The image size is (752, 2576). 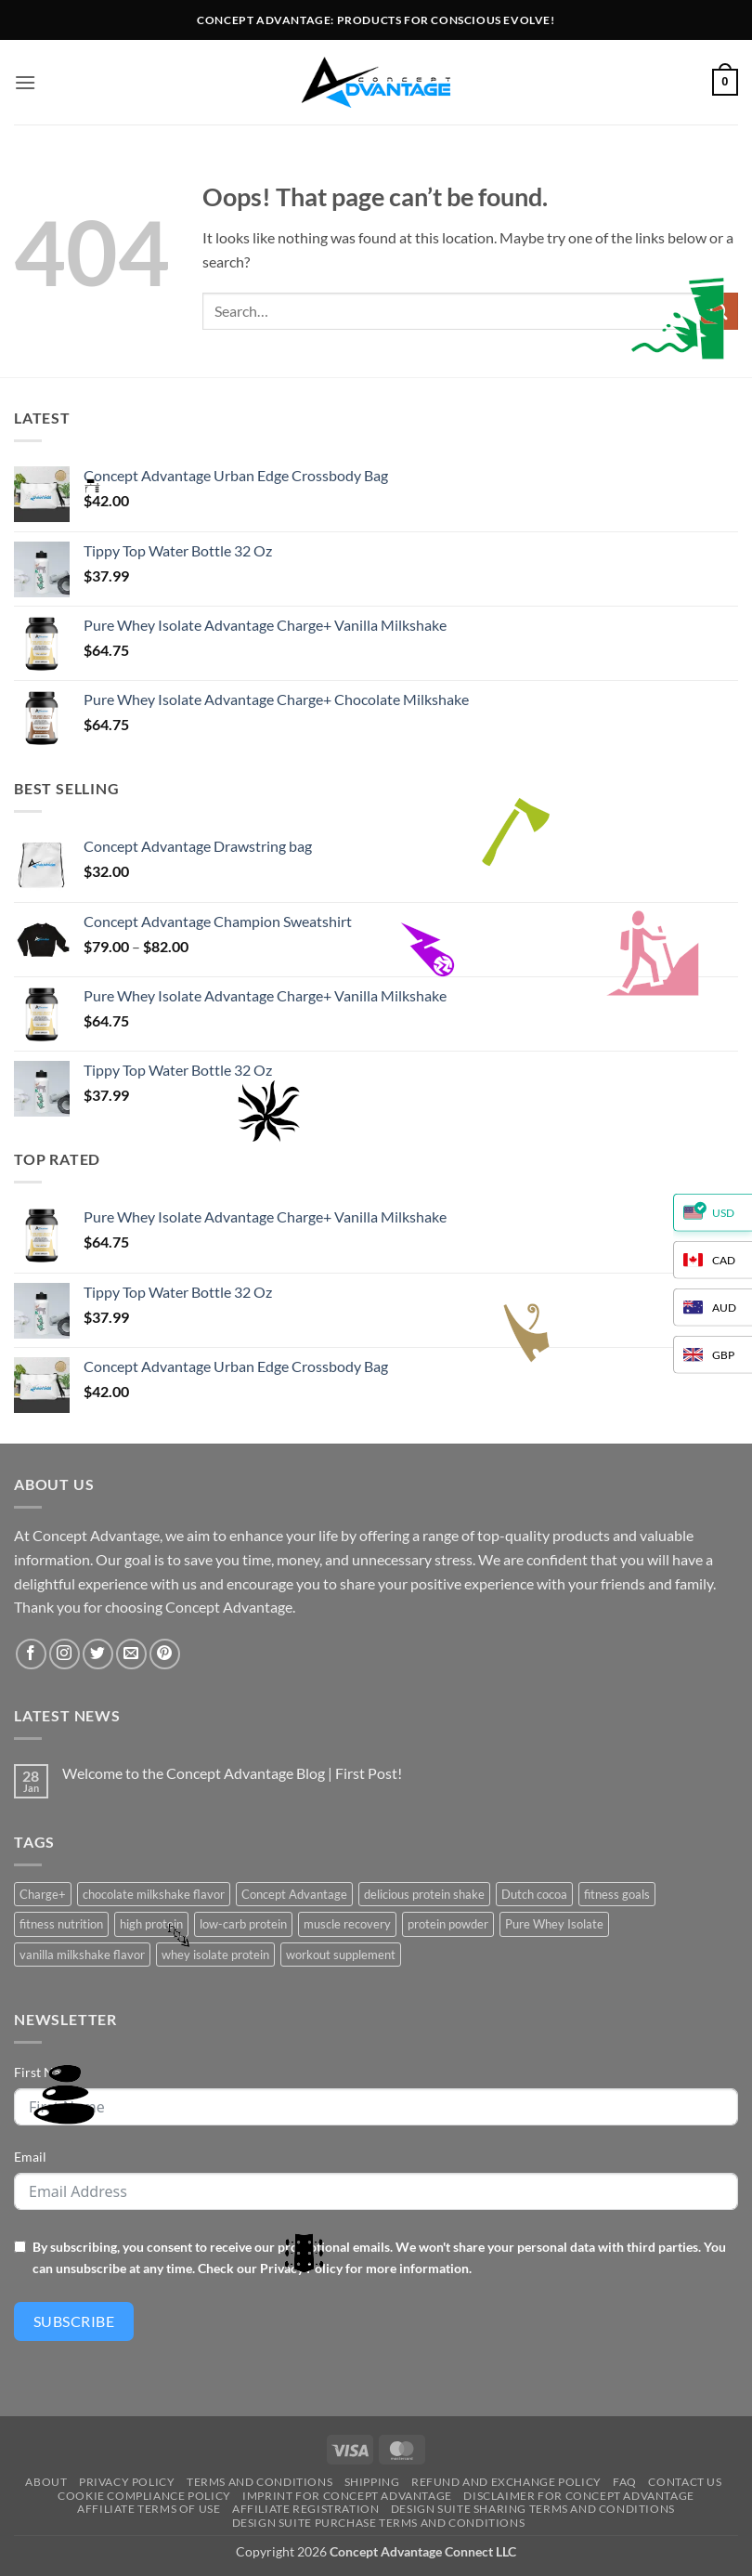 I want to click on access workspace or office settings, so click(x=92, y=484).